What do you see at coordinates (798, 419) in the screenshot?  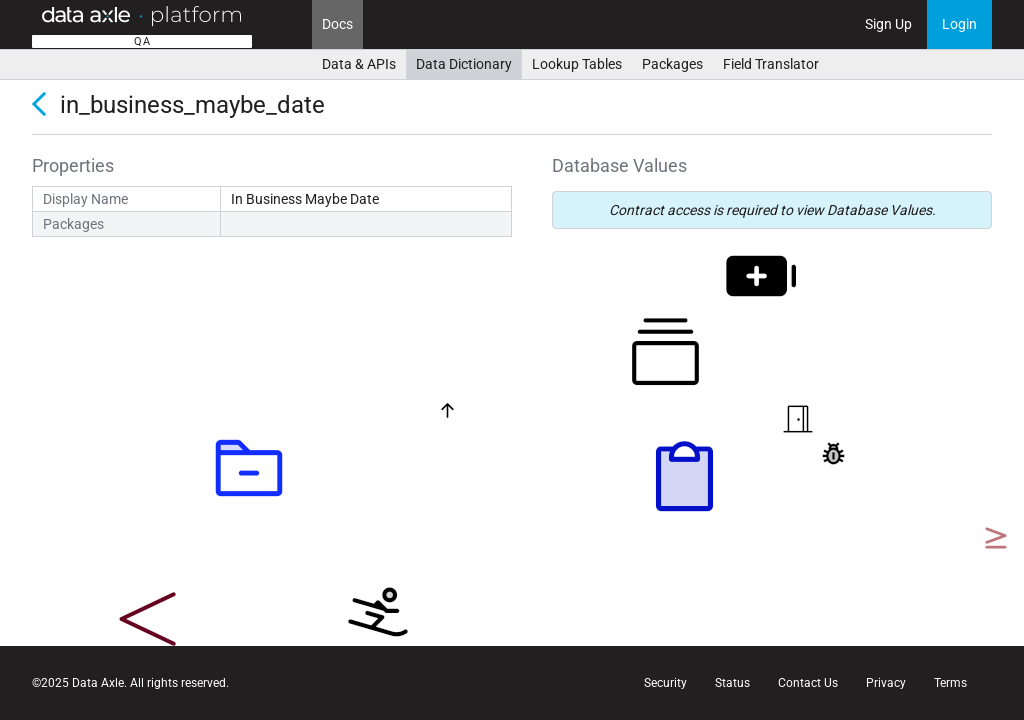 I see `log out or exit the application` at bounding box center [798, 419].